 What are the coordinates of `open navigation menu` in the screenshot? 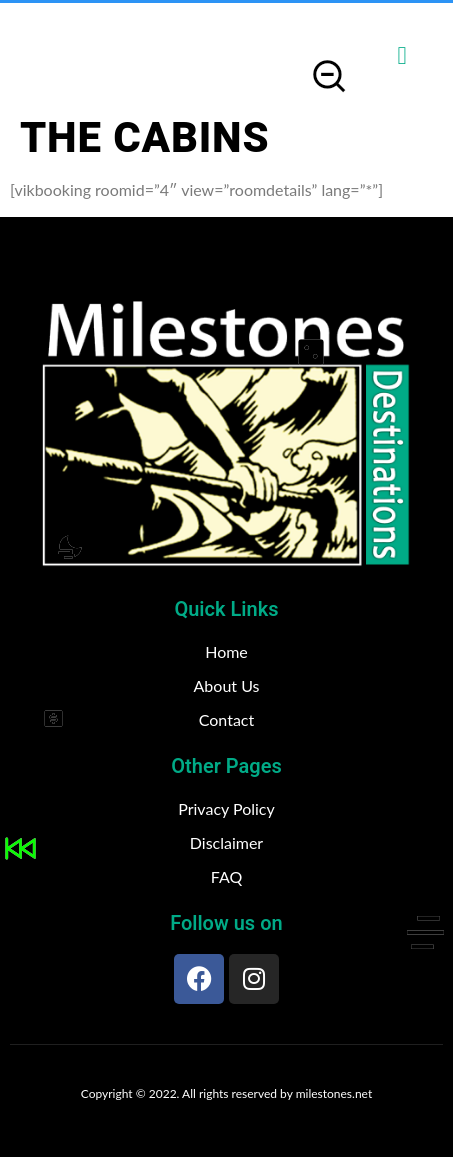 It's located at (425, 932).